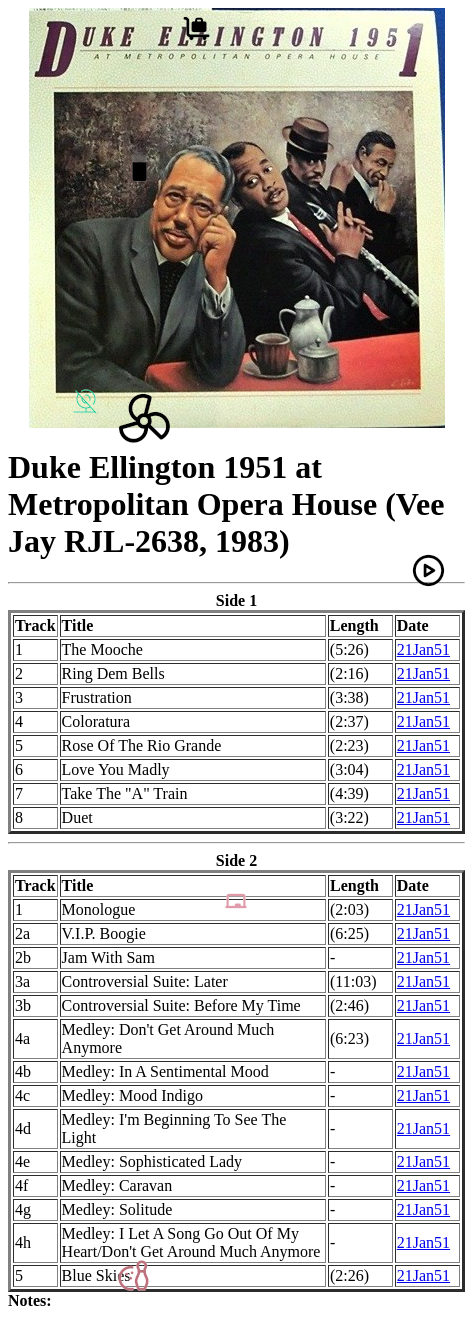 Image resolution: width=473 pixels, height=1318 pixels. Describe the element at coordinates (144, 421) in the screenshot. I see `adjust fan or ventilation settings` at that location.